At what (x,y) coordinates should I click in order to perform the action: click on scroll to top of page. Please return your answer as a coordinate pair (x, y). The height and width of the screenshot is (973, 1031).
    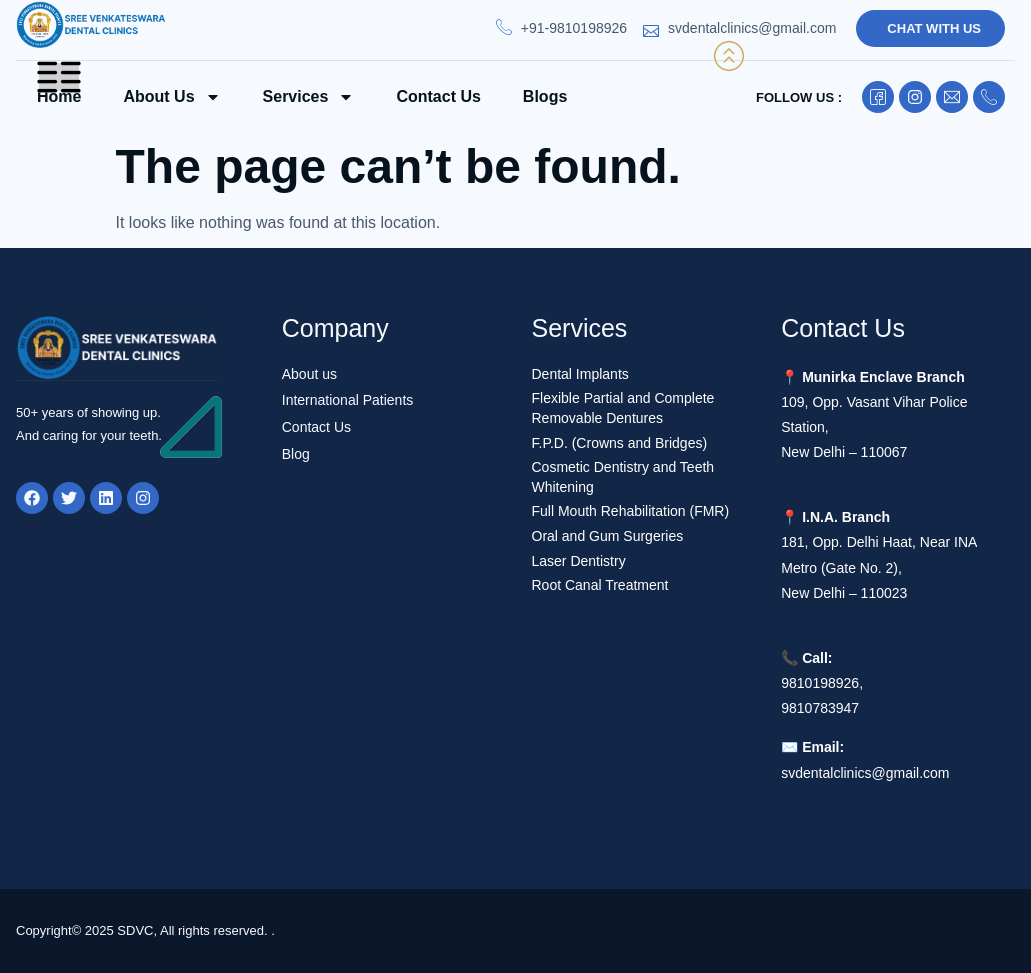
    Looking at the image, I should click on (729, 56).